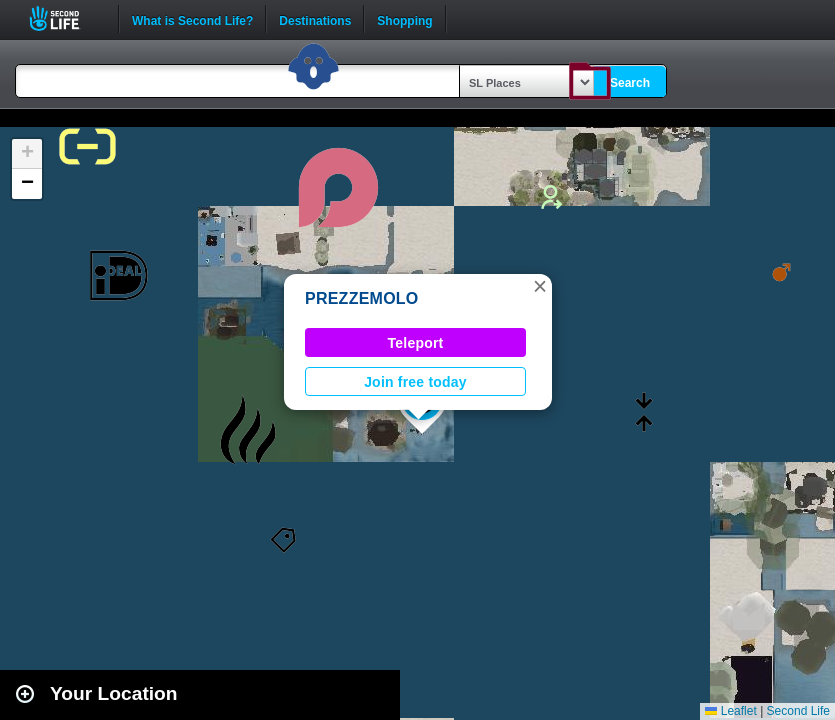 Image resolution: width=835 pixels, height=720 pixels. I want to click on indicates male or men's section, so click(781, 272).